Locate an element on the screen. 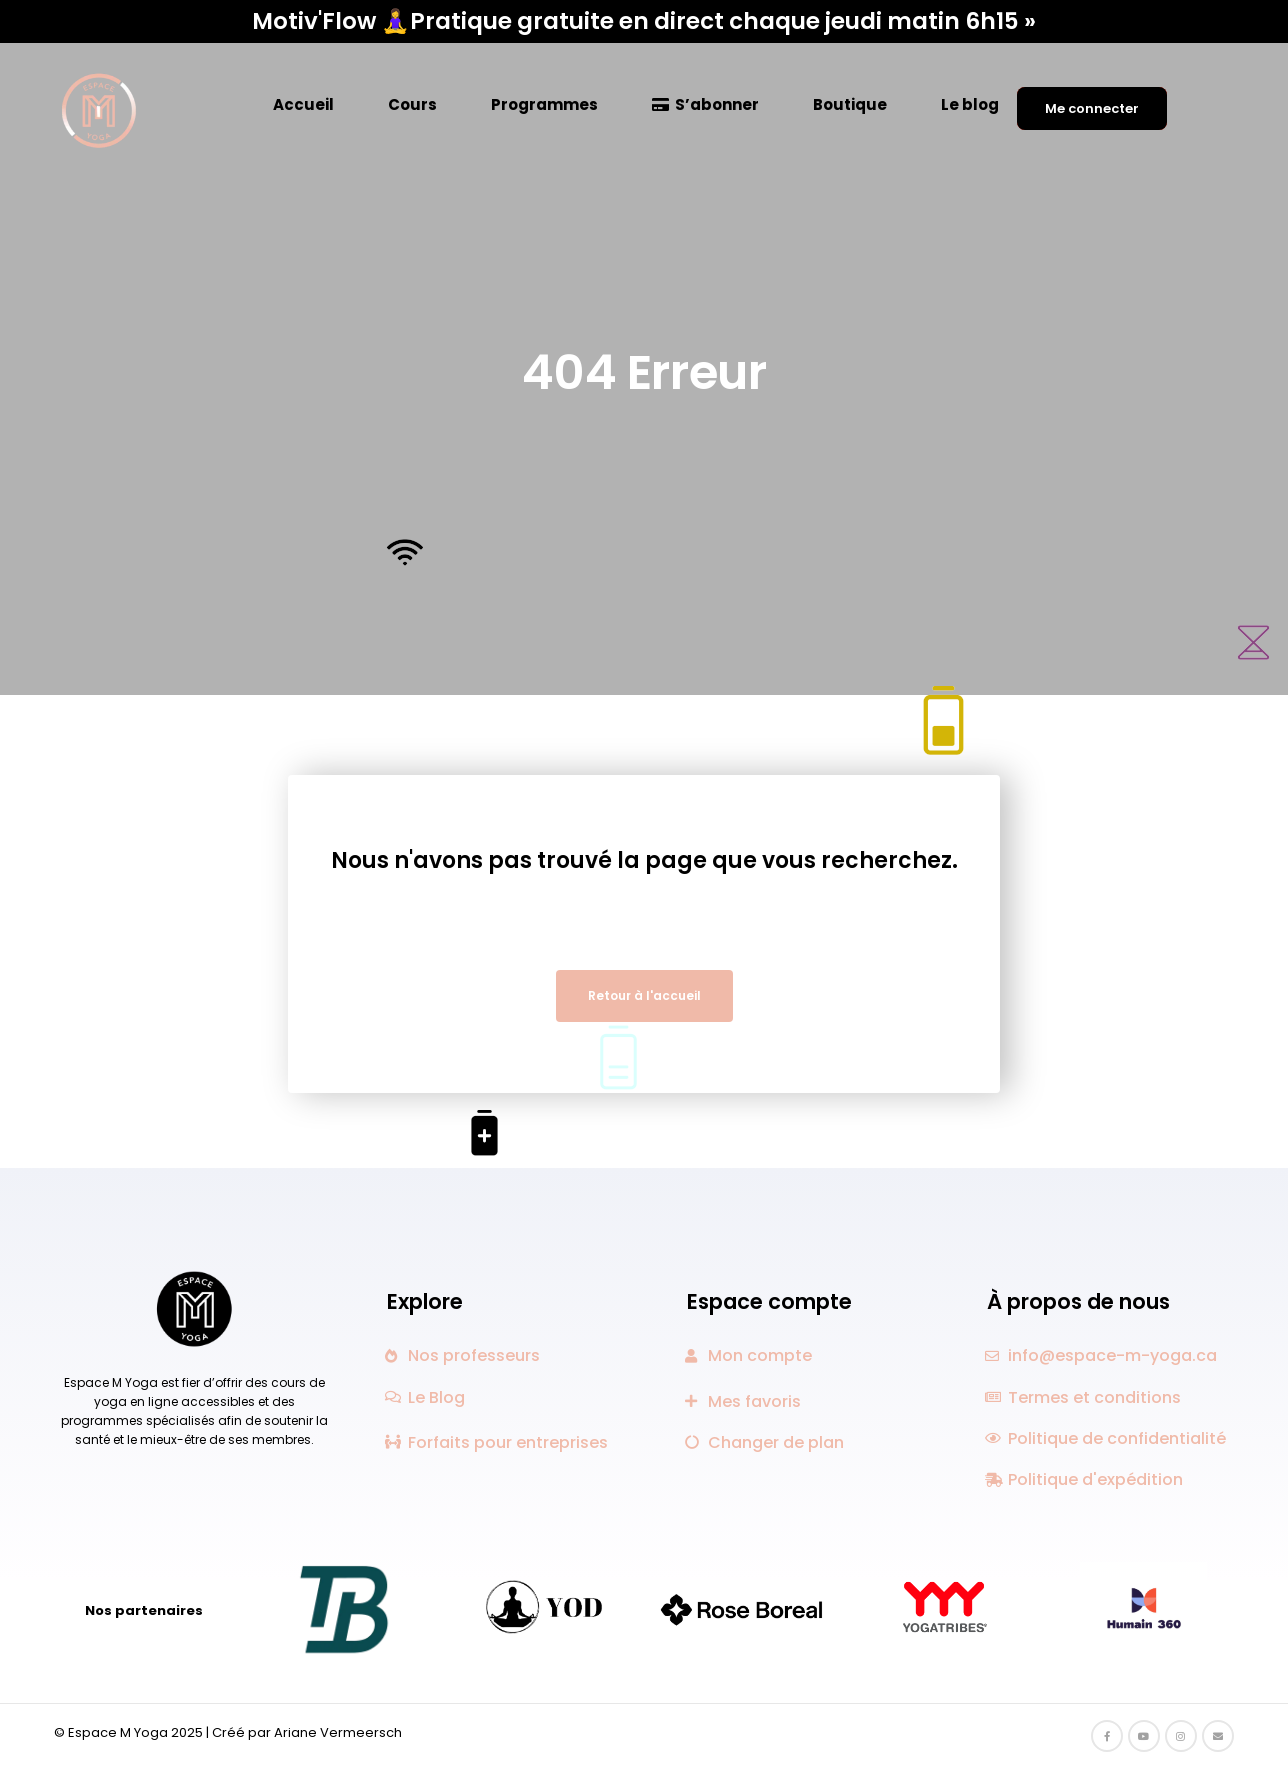  indicates time is running low or nearly expired is located at coordinates (1253, 642).